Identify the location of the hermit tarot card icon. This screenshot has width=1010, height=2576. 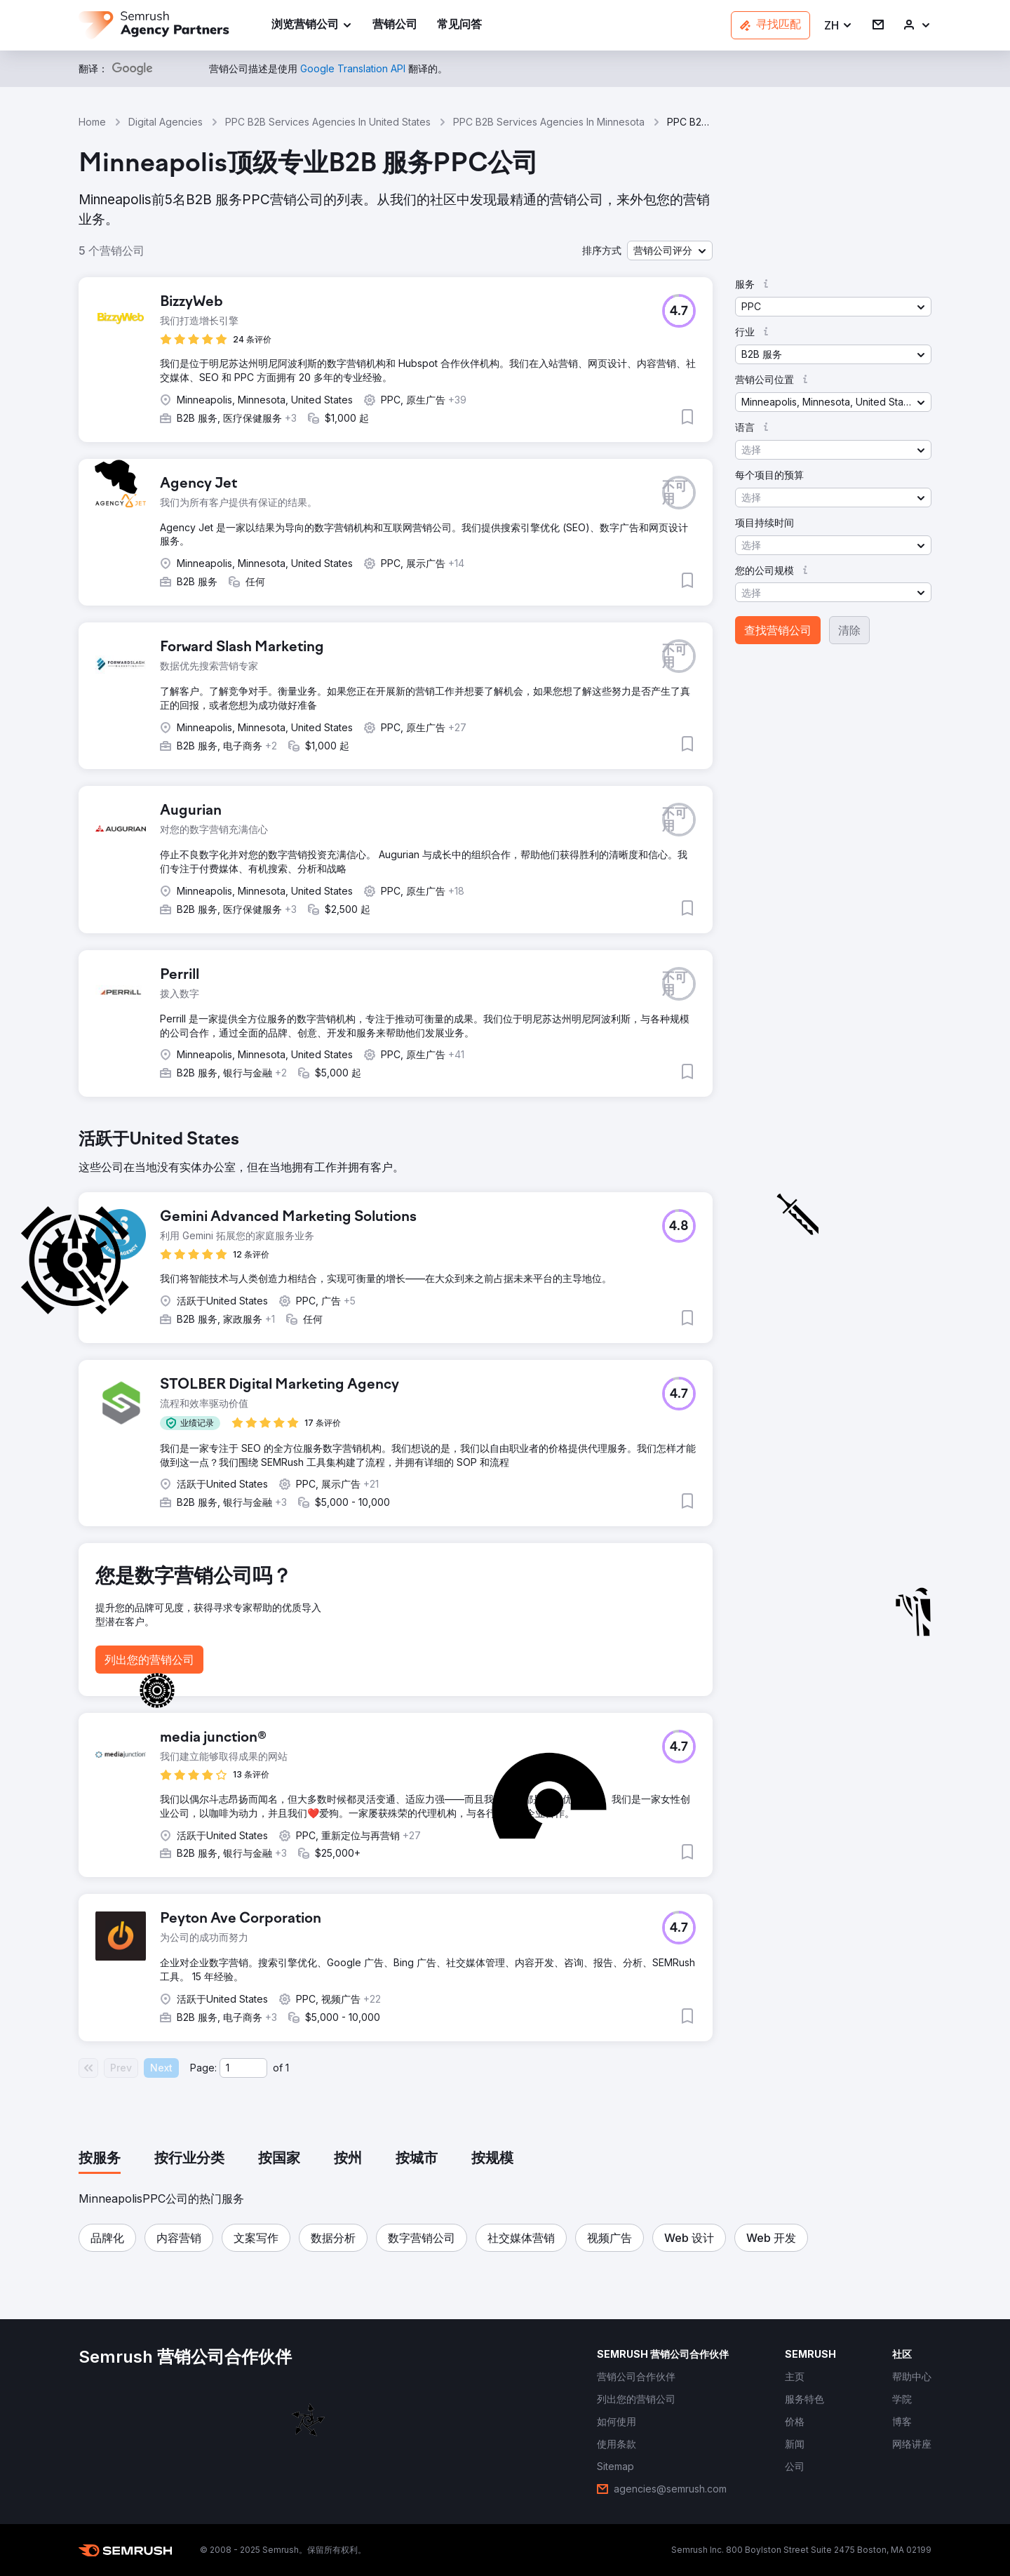
(915, 1612).